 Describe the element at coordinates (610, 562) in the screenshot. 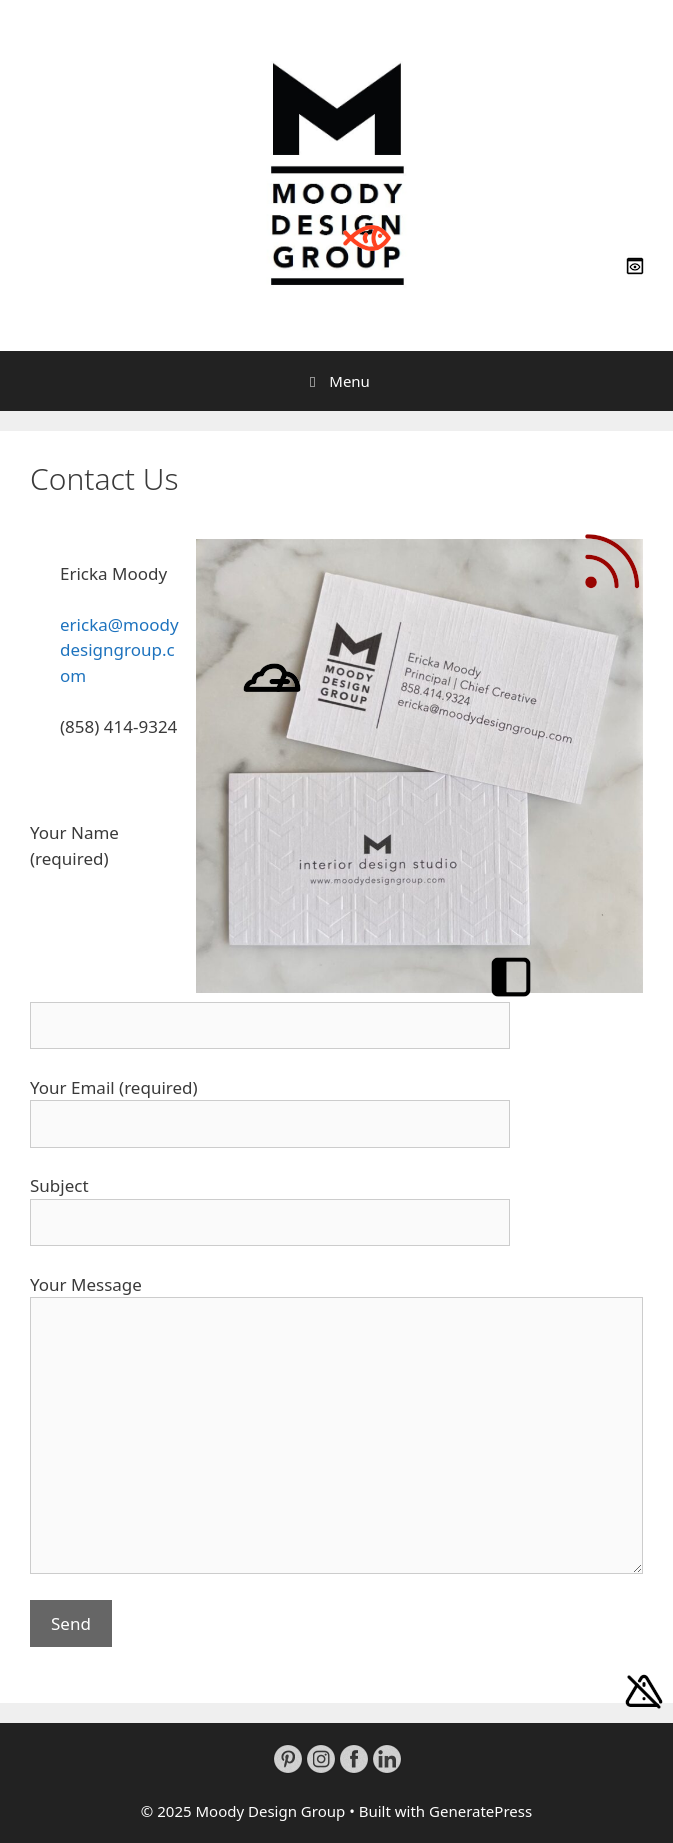

I see `subscribe to RSS feed` at that location.